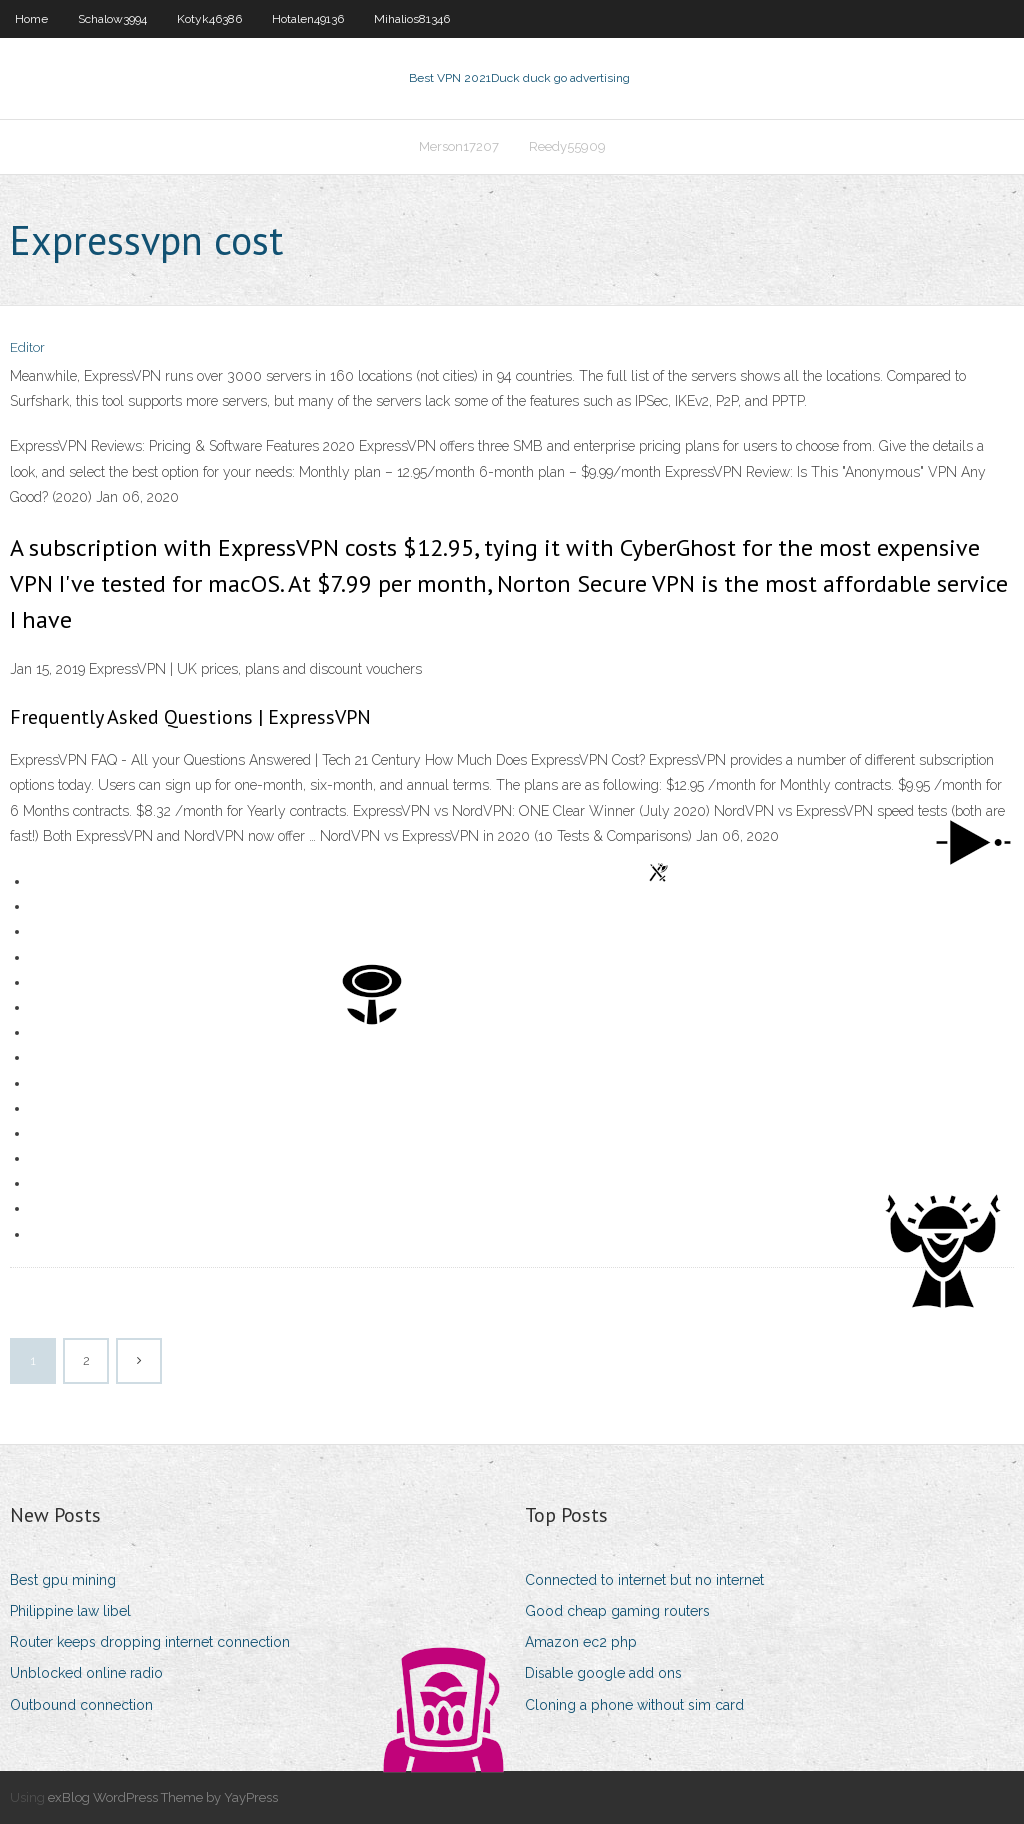 Image resolution: width=1024 pixels, height=1824 pixels. Describe the element at coordinates (973, 842) in the screenshot. I see `represents a NOT logic gate in circuit design` at that location.